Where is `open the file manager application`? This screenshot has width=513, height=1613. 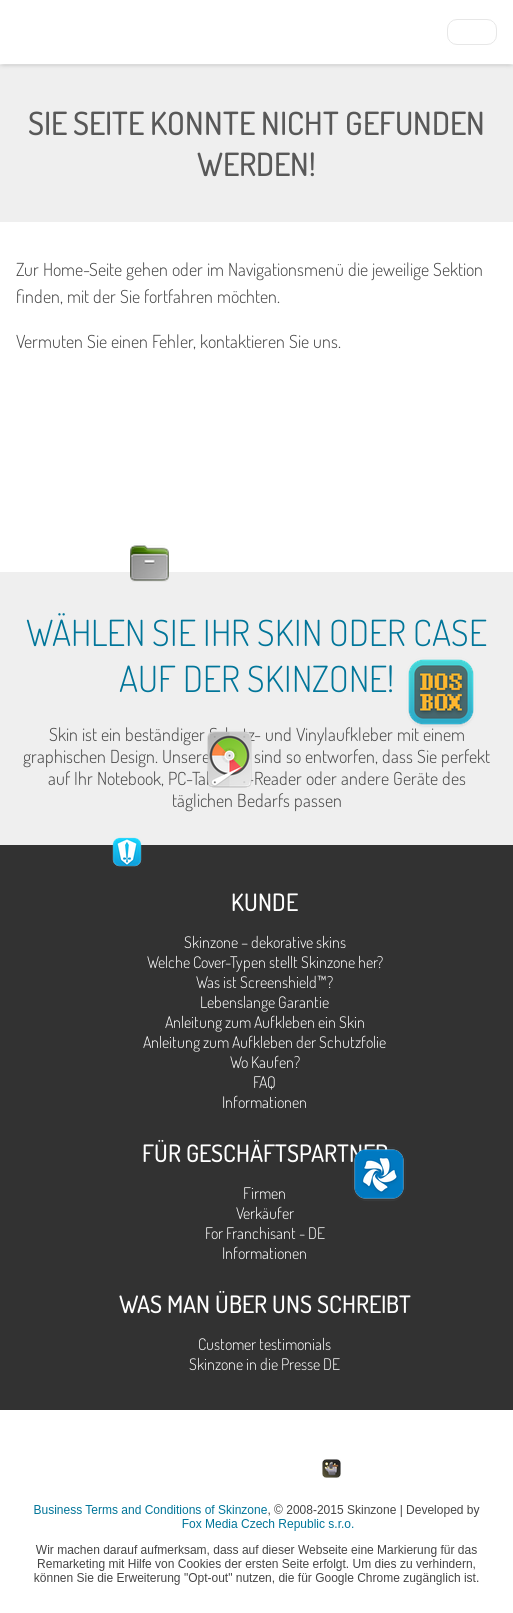 open the file manager application is located at coordinates (149, 562).